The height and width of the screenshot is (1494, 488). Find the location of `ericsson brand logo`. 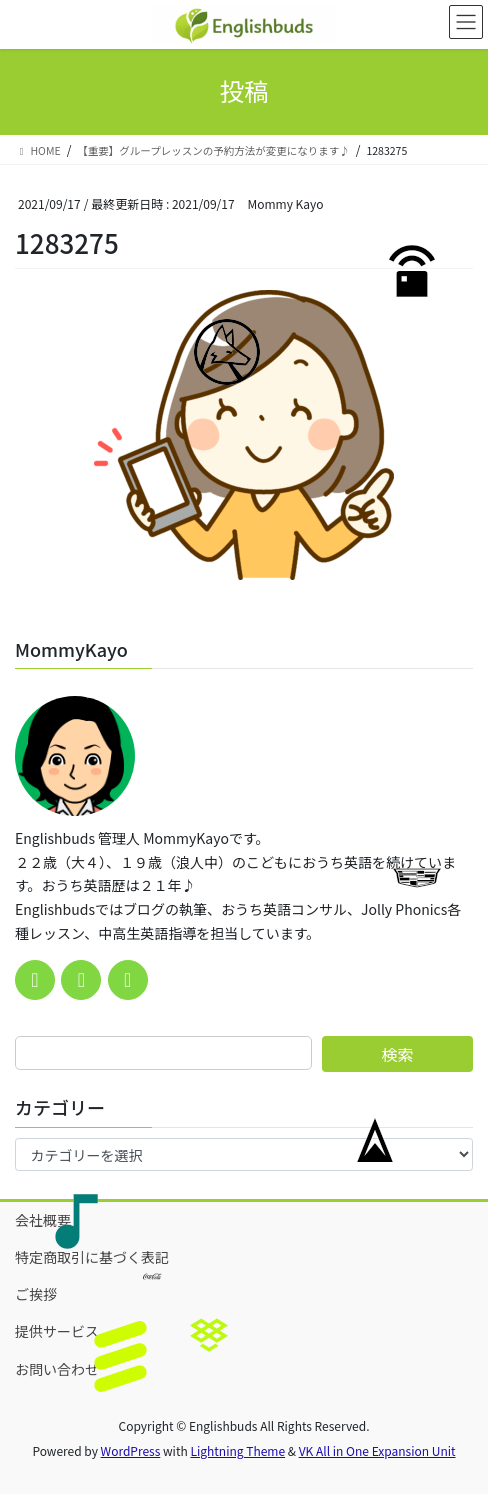

ericsson brand logo is located at coordinates (120, 1356).